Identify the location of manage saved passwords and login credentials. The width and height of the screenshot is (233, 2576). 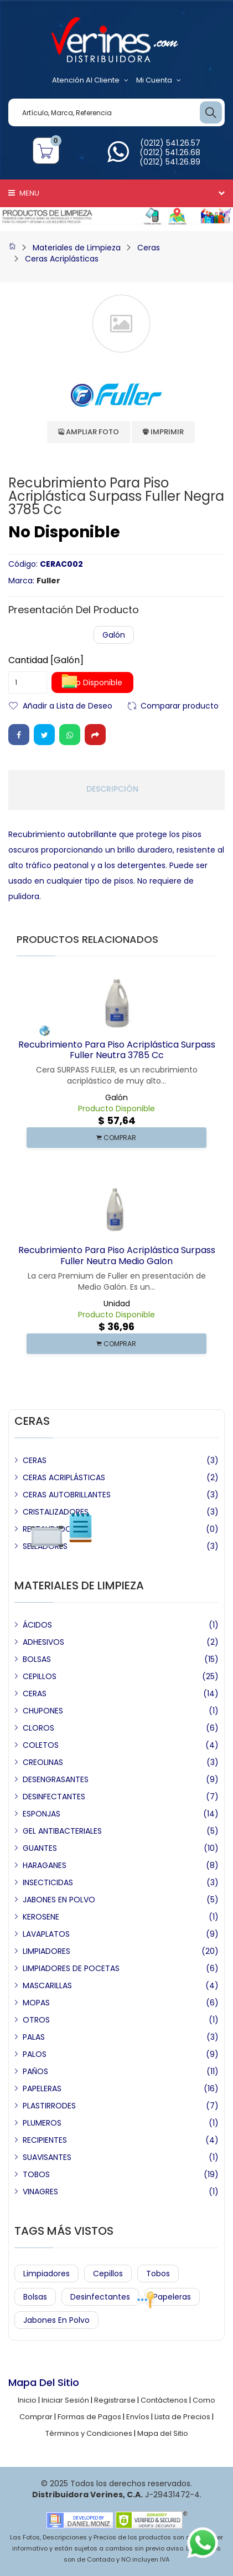
(145, 2300).